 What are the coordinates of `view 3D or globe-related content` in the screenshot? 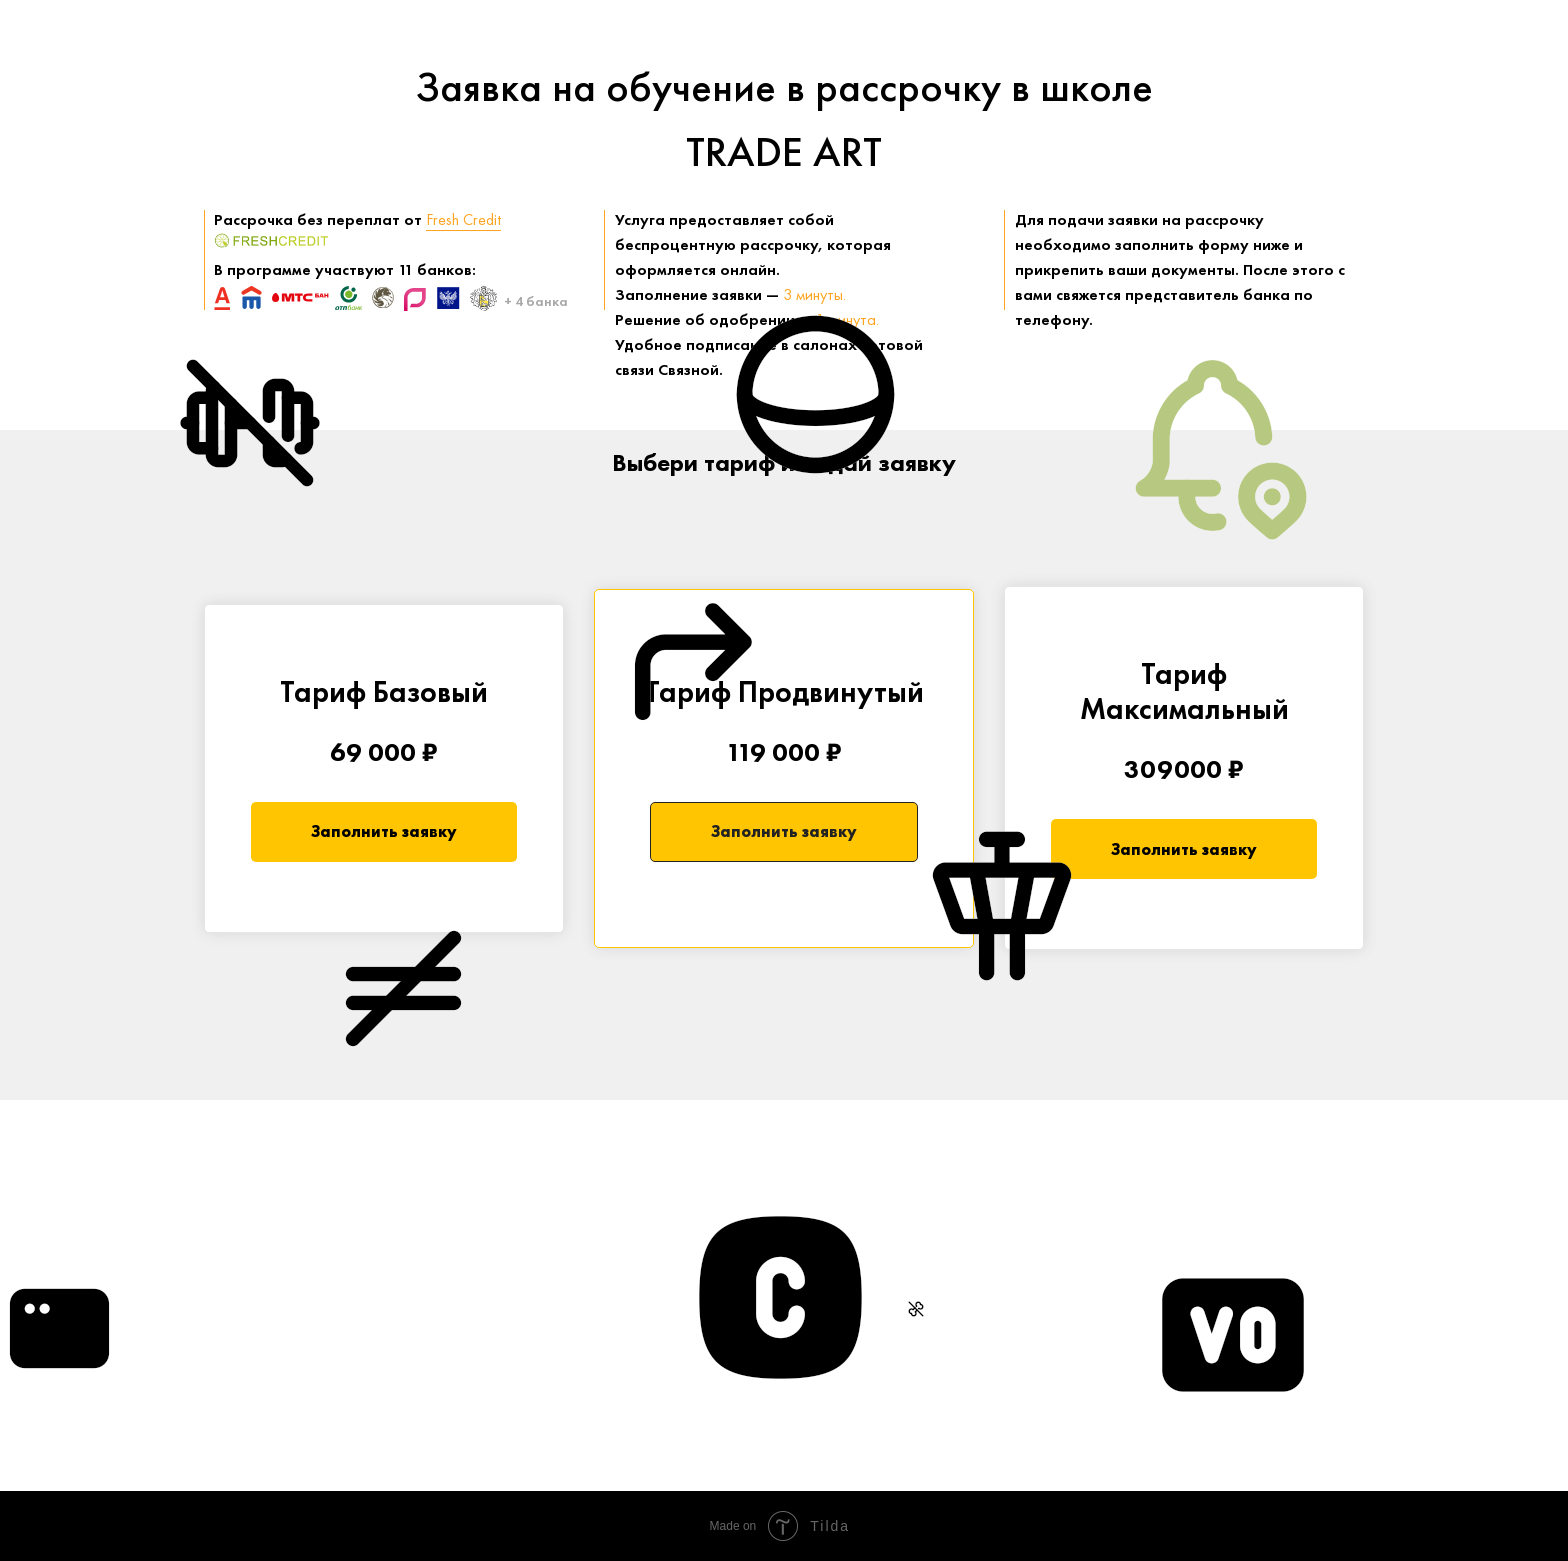 It's located at (815, 394).